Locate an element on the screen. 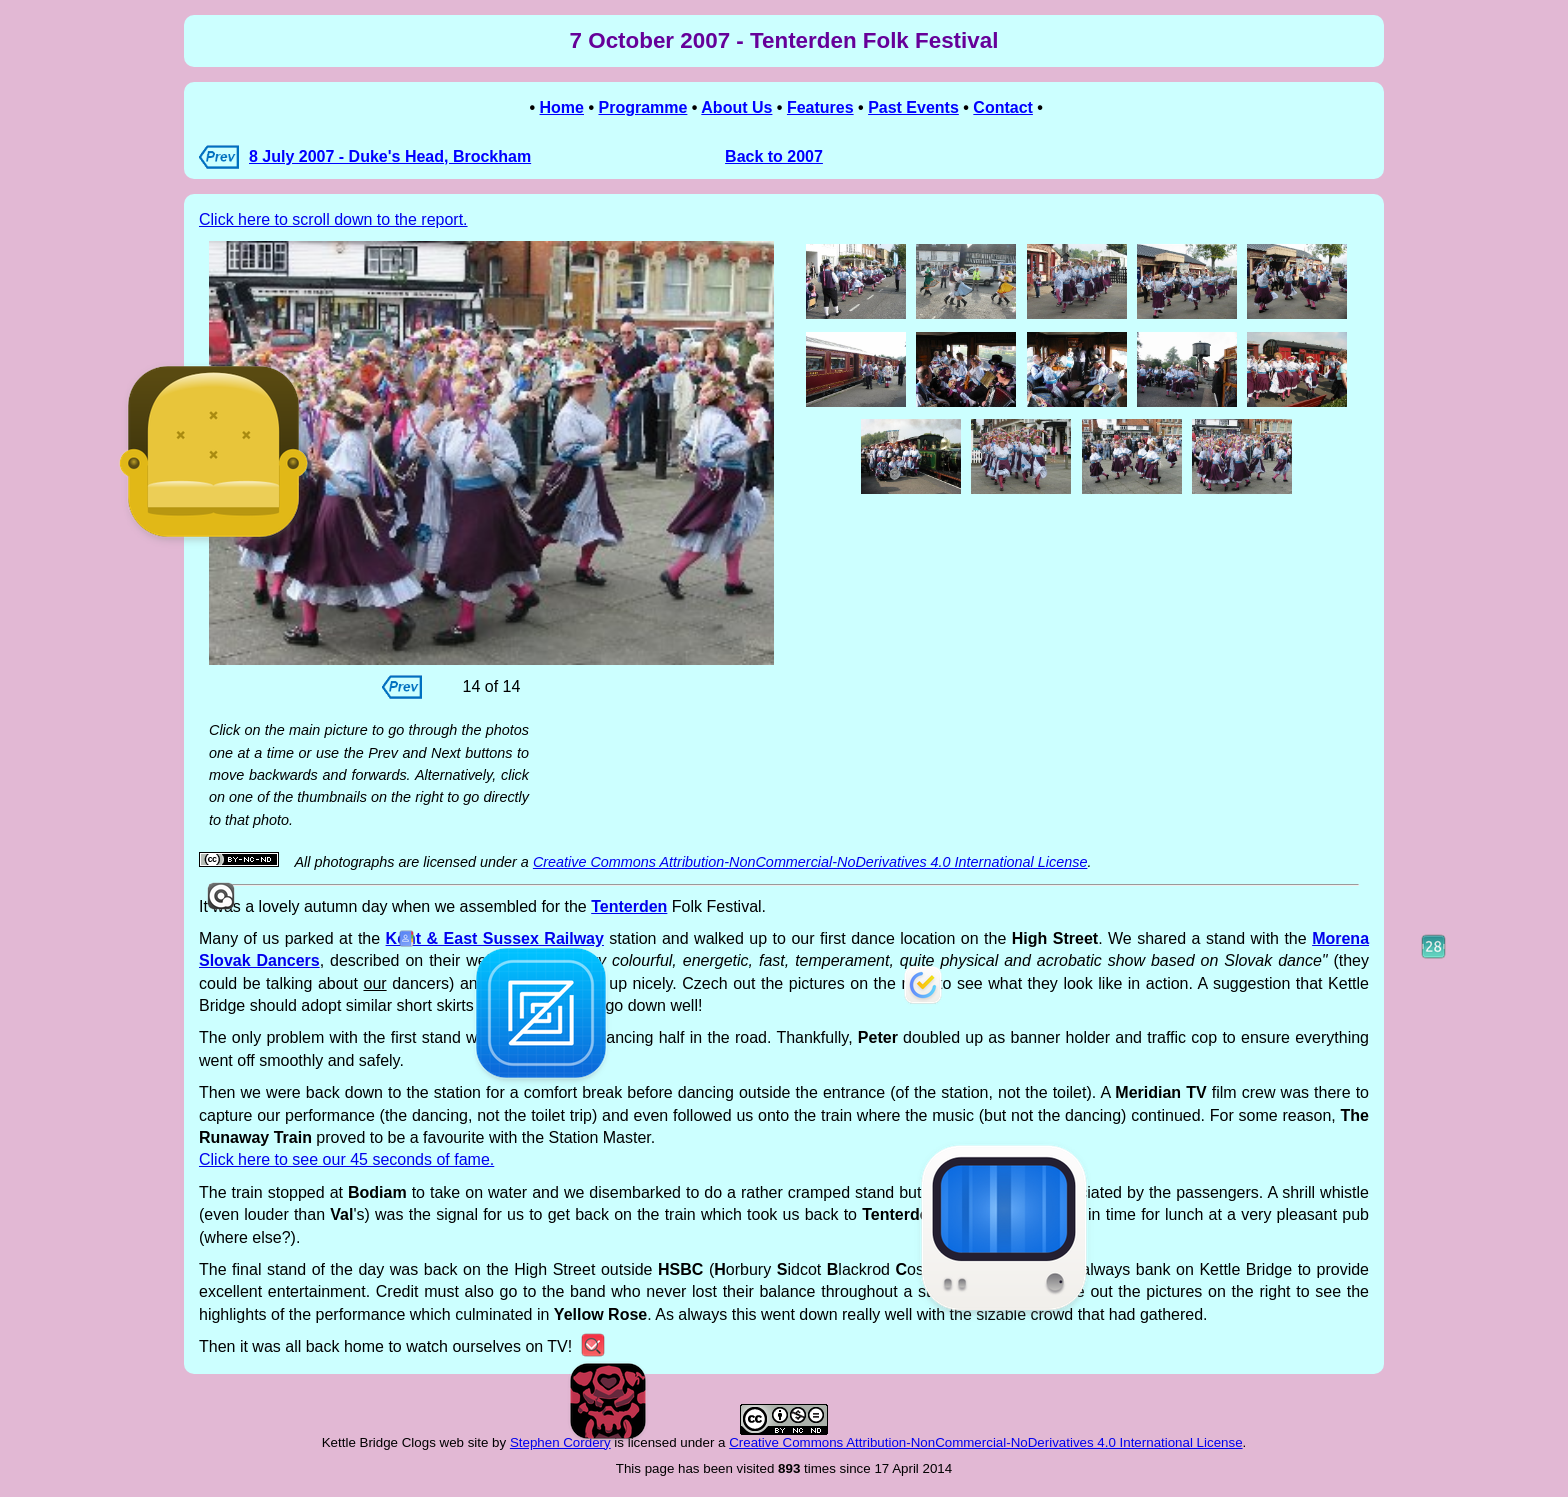 The width and height of the screenshot is (1568, 1497). open Girens media player app is located at coordinates (213, 451).